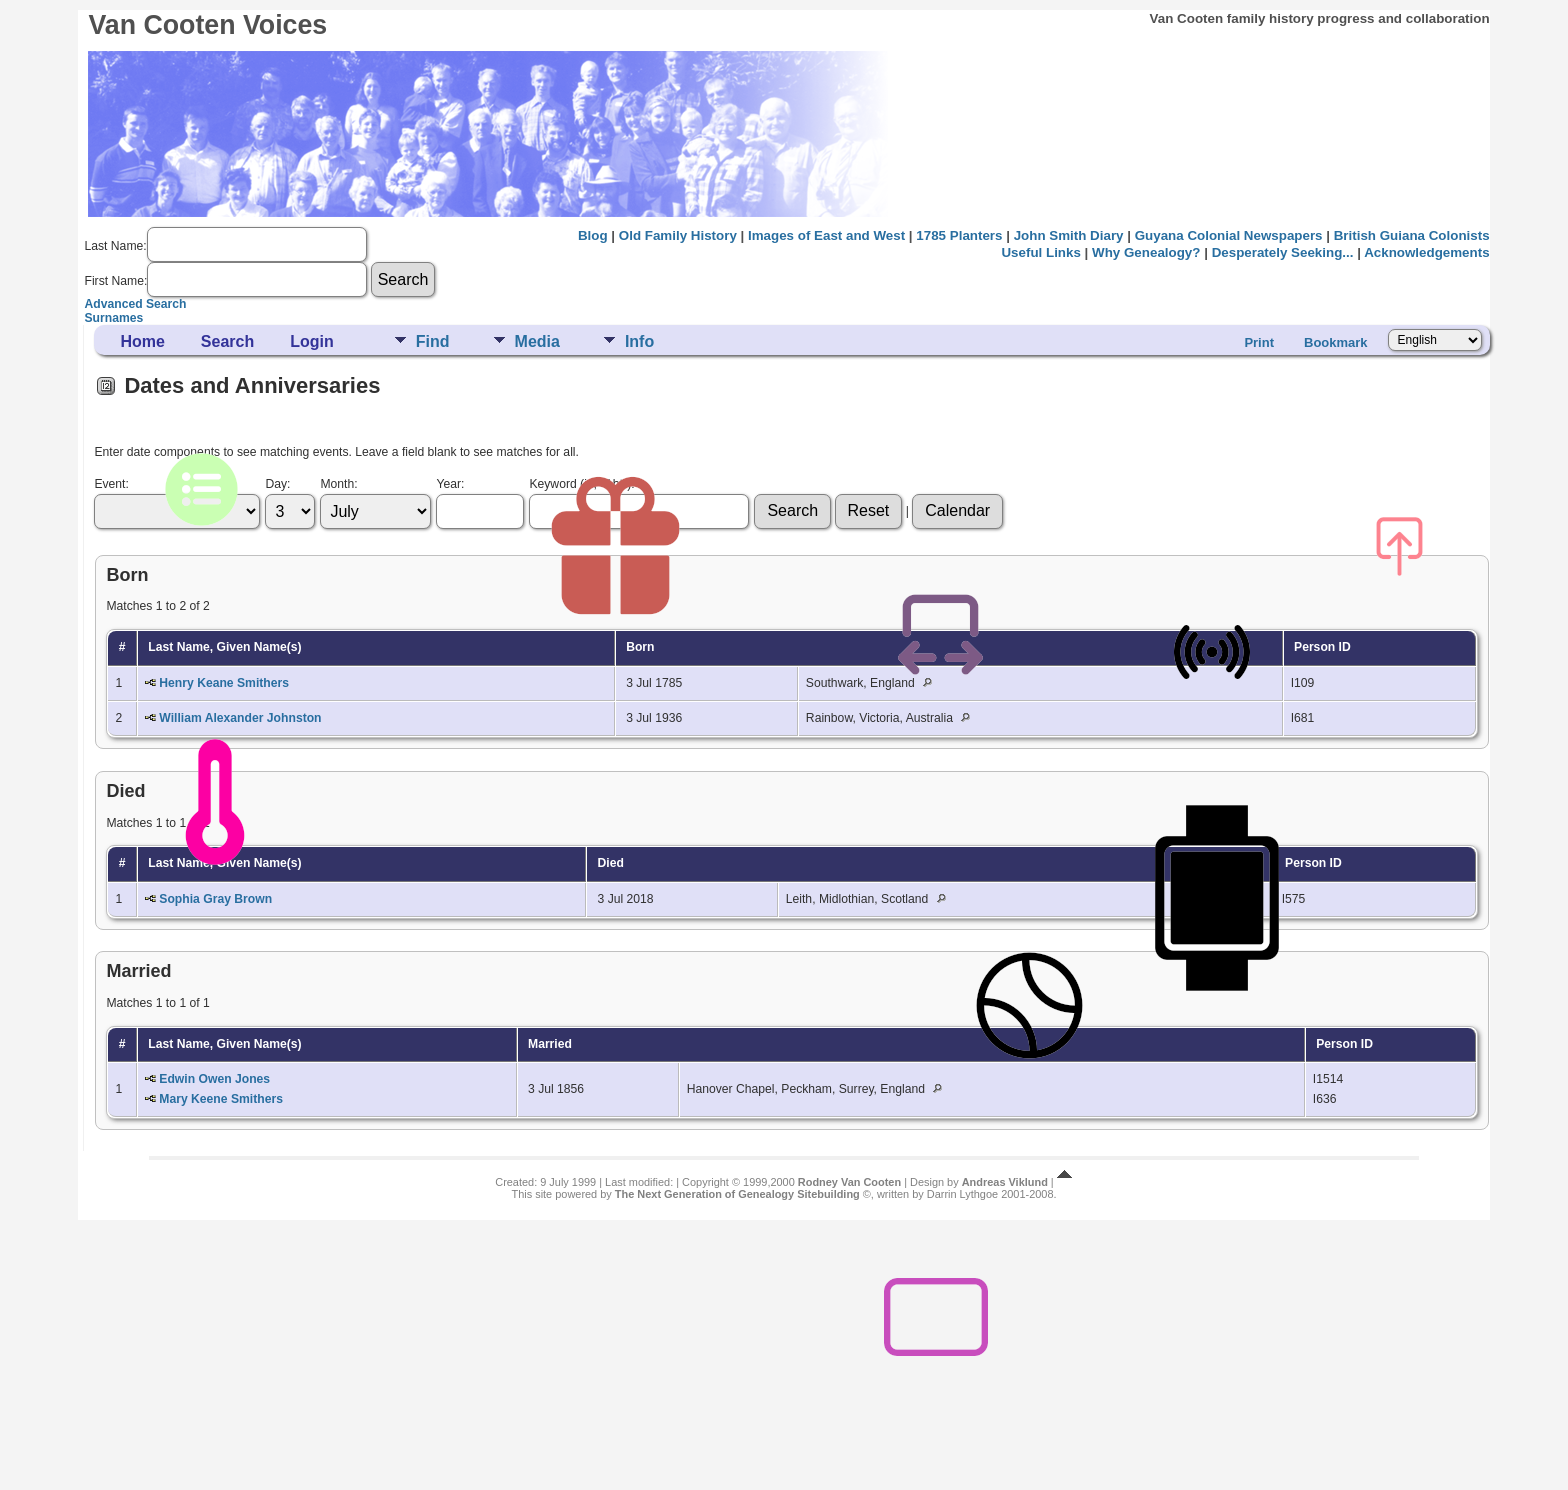 The height and width of the screenshot is (1490, 1568). Describe the element at coordinates (615, 545) in the screenshot. I see `view or redeem a gift` at that location.